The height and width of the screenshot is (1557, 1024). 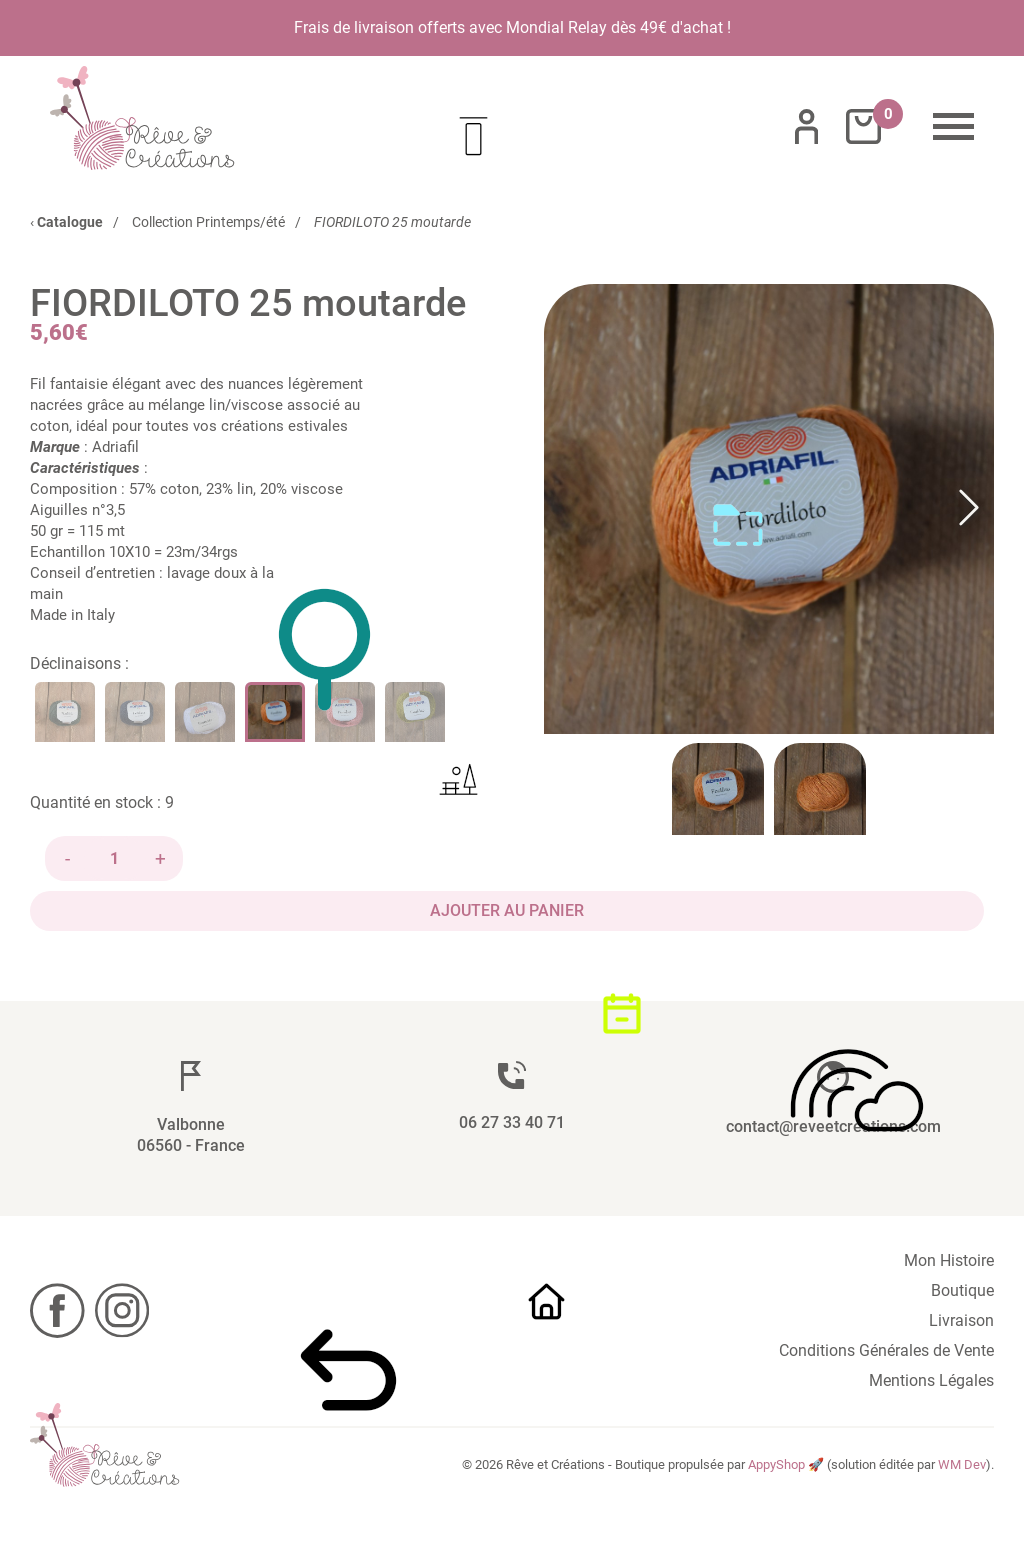 I want to click on navigate to home screen, so click(x=546, y=1301).